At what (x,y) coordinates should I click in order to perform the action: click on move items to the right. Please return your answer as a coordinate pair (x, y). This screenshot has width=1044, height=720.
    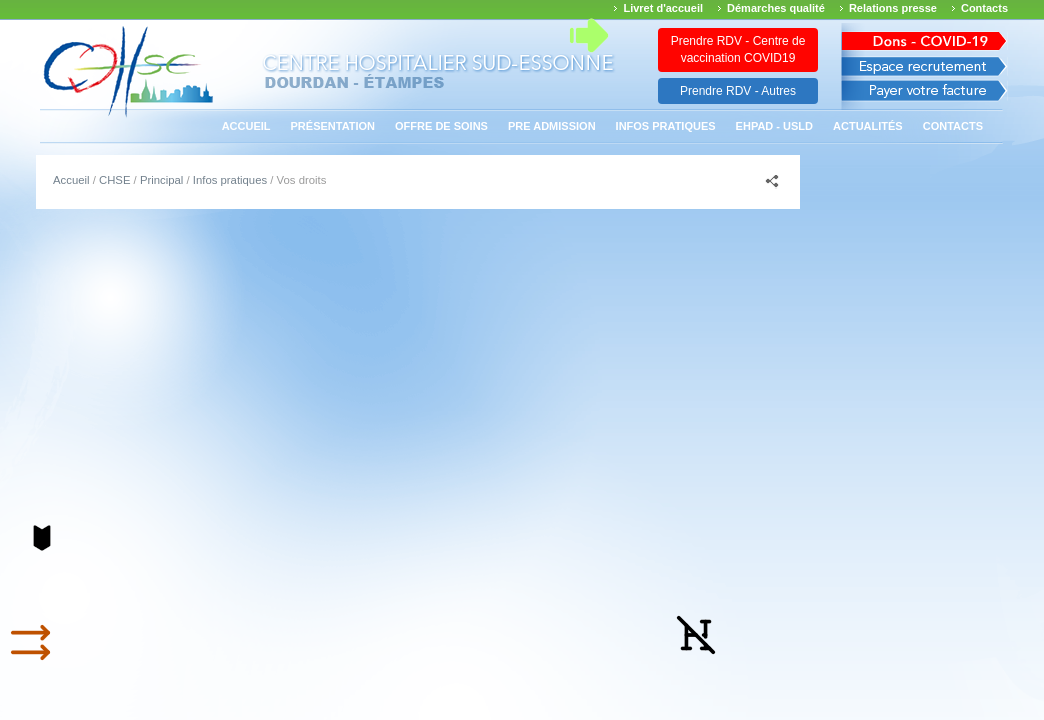
    Looking at the image, I should click on (30, 642).